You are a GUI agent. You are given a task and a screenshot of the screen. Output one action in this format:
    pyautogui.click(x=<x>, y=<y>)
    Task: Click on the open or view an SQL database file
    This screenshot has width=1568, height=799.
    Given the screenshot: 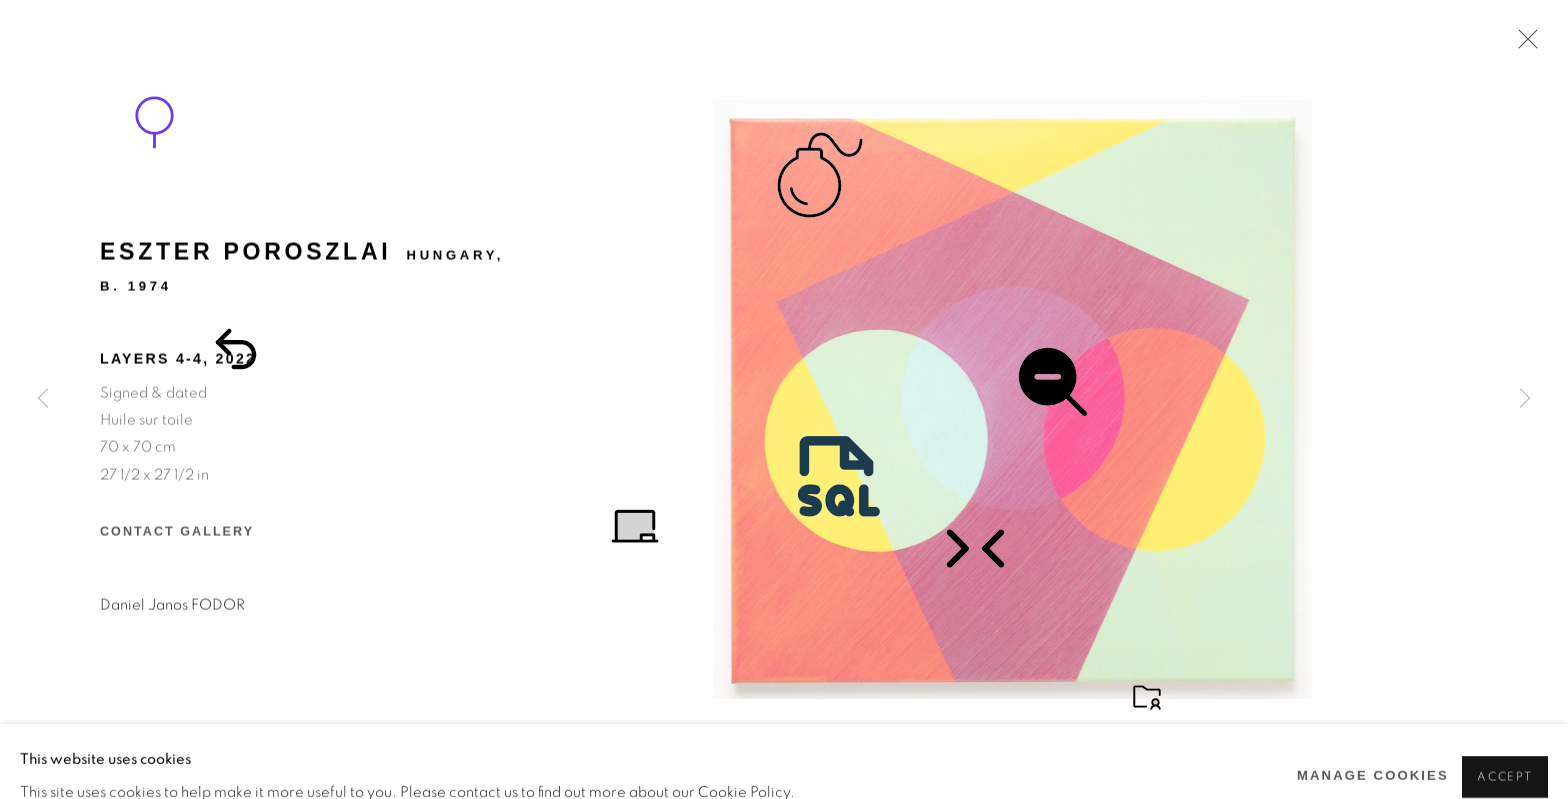 What is the action you would take?
    pyautogui.click(x=836, y=479)
    